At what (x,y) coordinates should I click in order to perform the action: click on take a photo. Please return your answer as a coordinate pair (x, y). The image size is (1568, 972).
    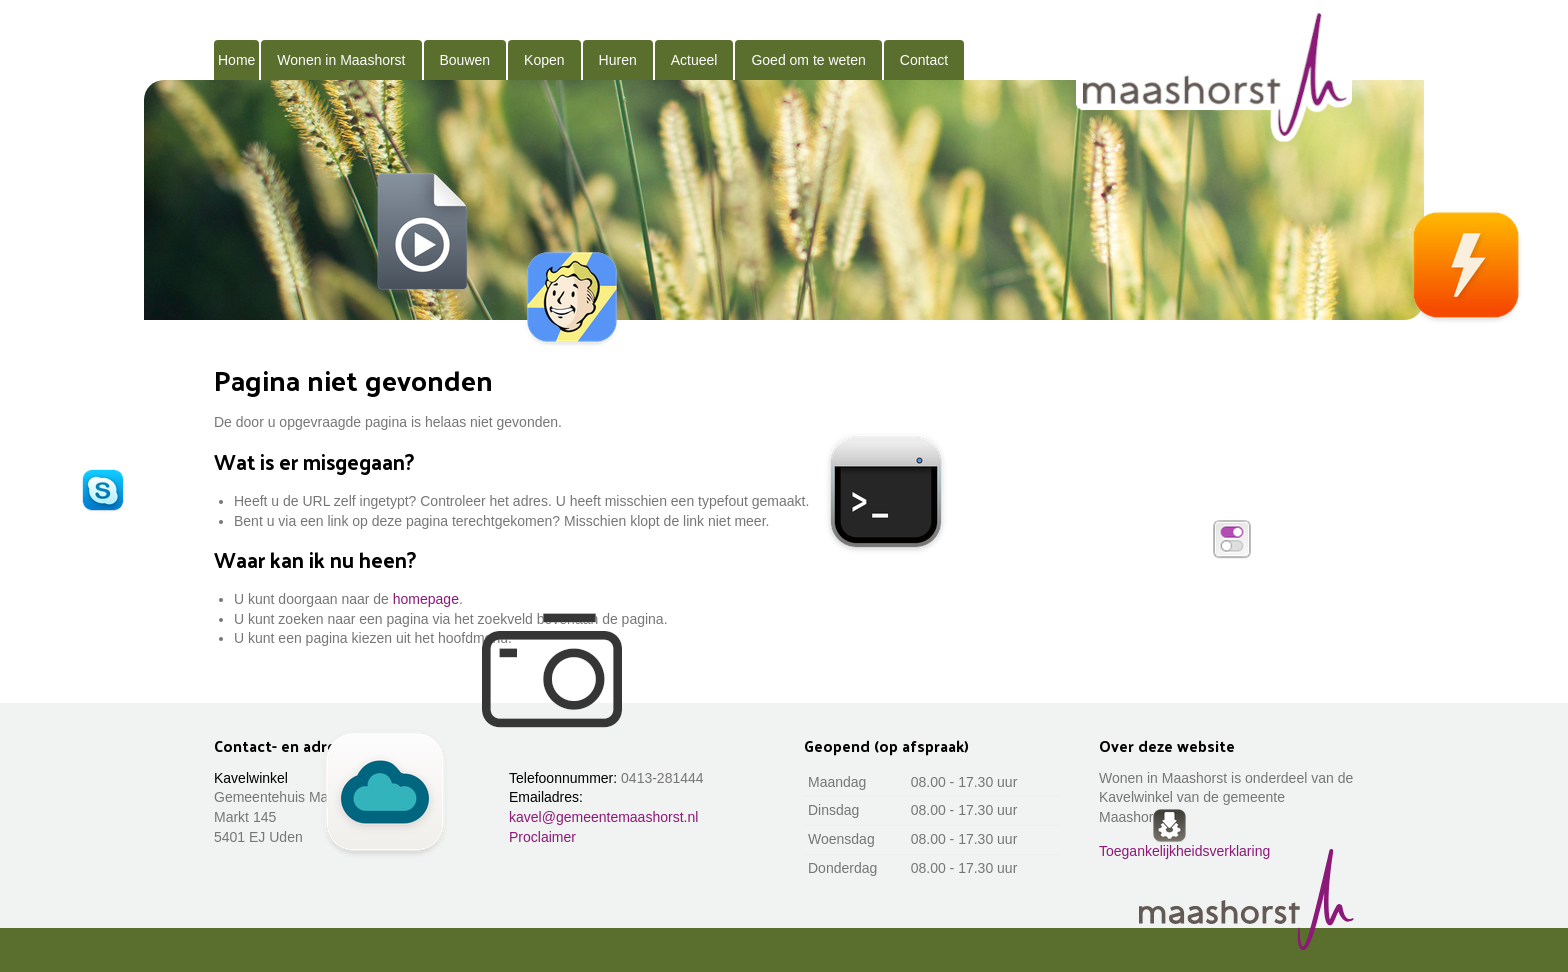
    Looking at the image, I should click on (552, 666).